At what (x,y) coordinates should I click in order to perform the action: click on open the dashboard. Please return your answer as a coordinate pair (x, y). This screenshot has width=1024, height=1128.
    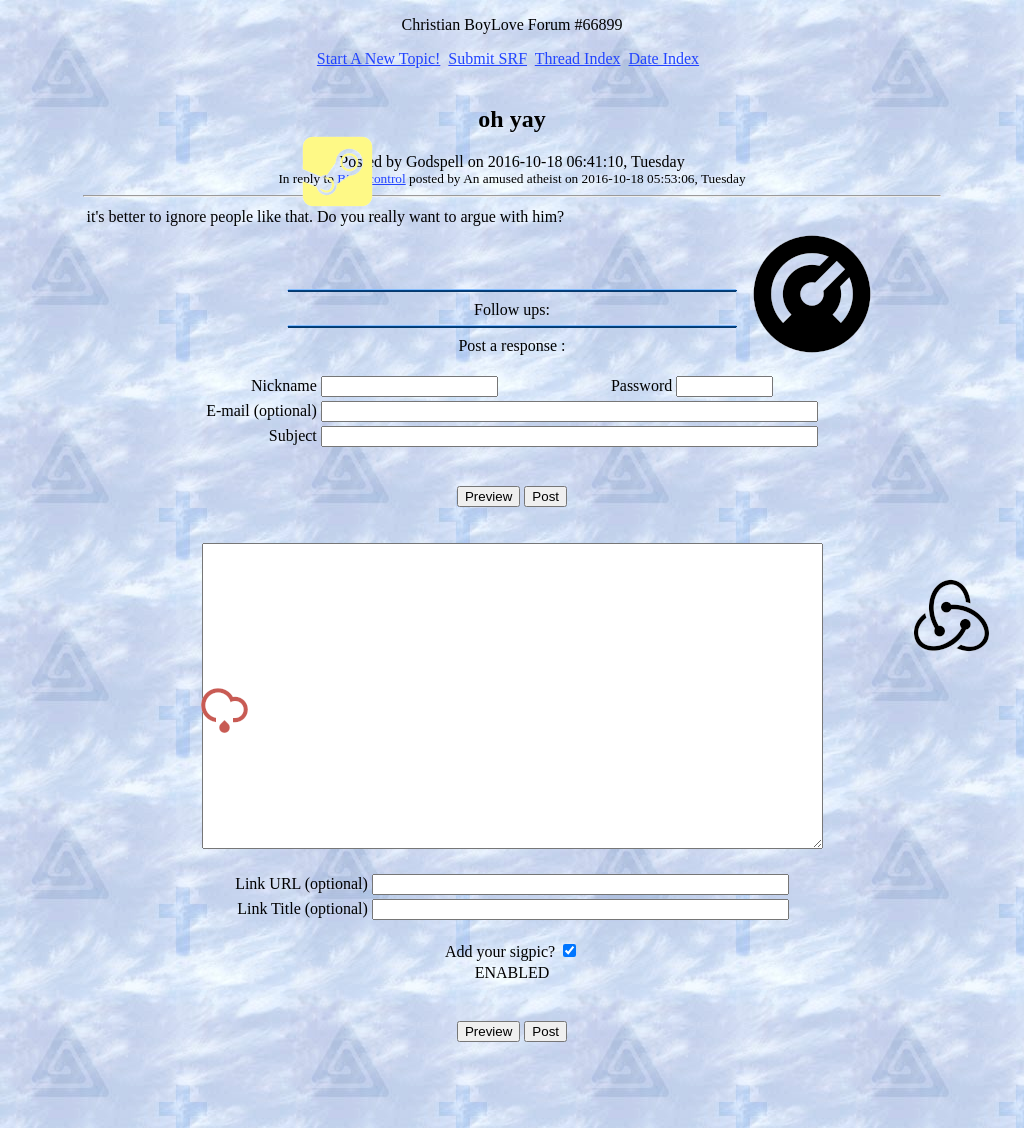
    Looking at the image, I should click on (812, 294).